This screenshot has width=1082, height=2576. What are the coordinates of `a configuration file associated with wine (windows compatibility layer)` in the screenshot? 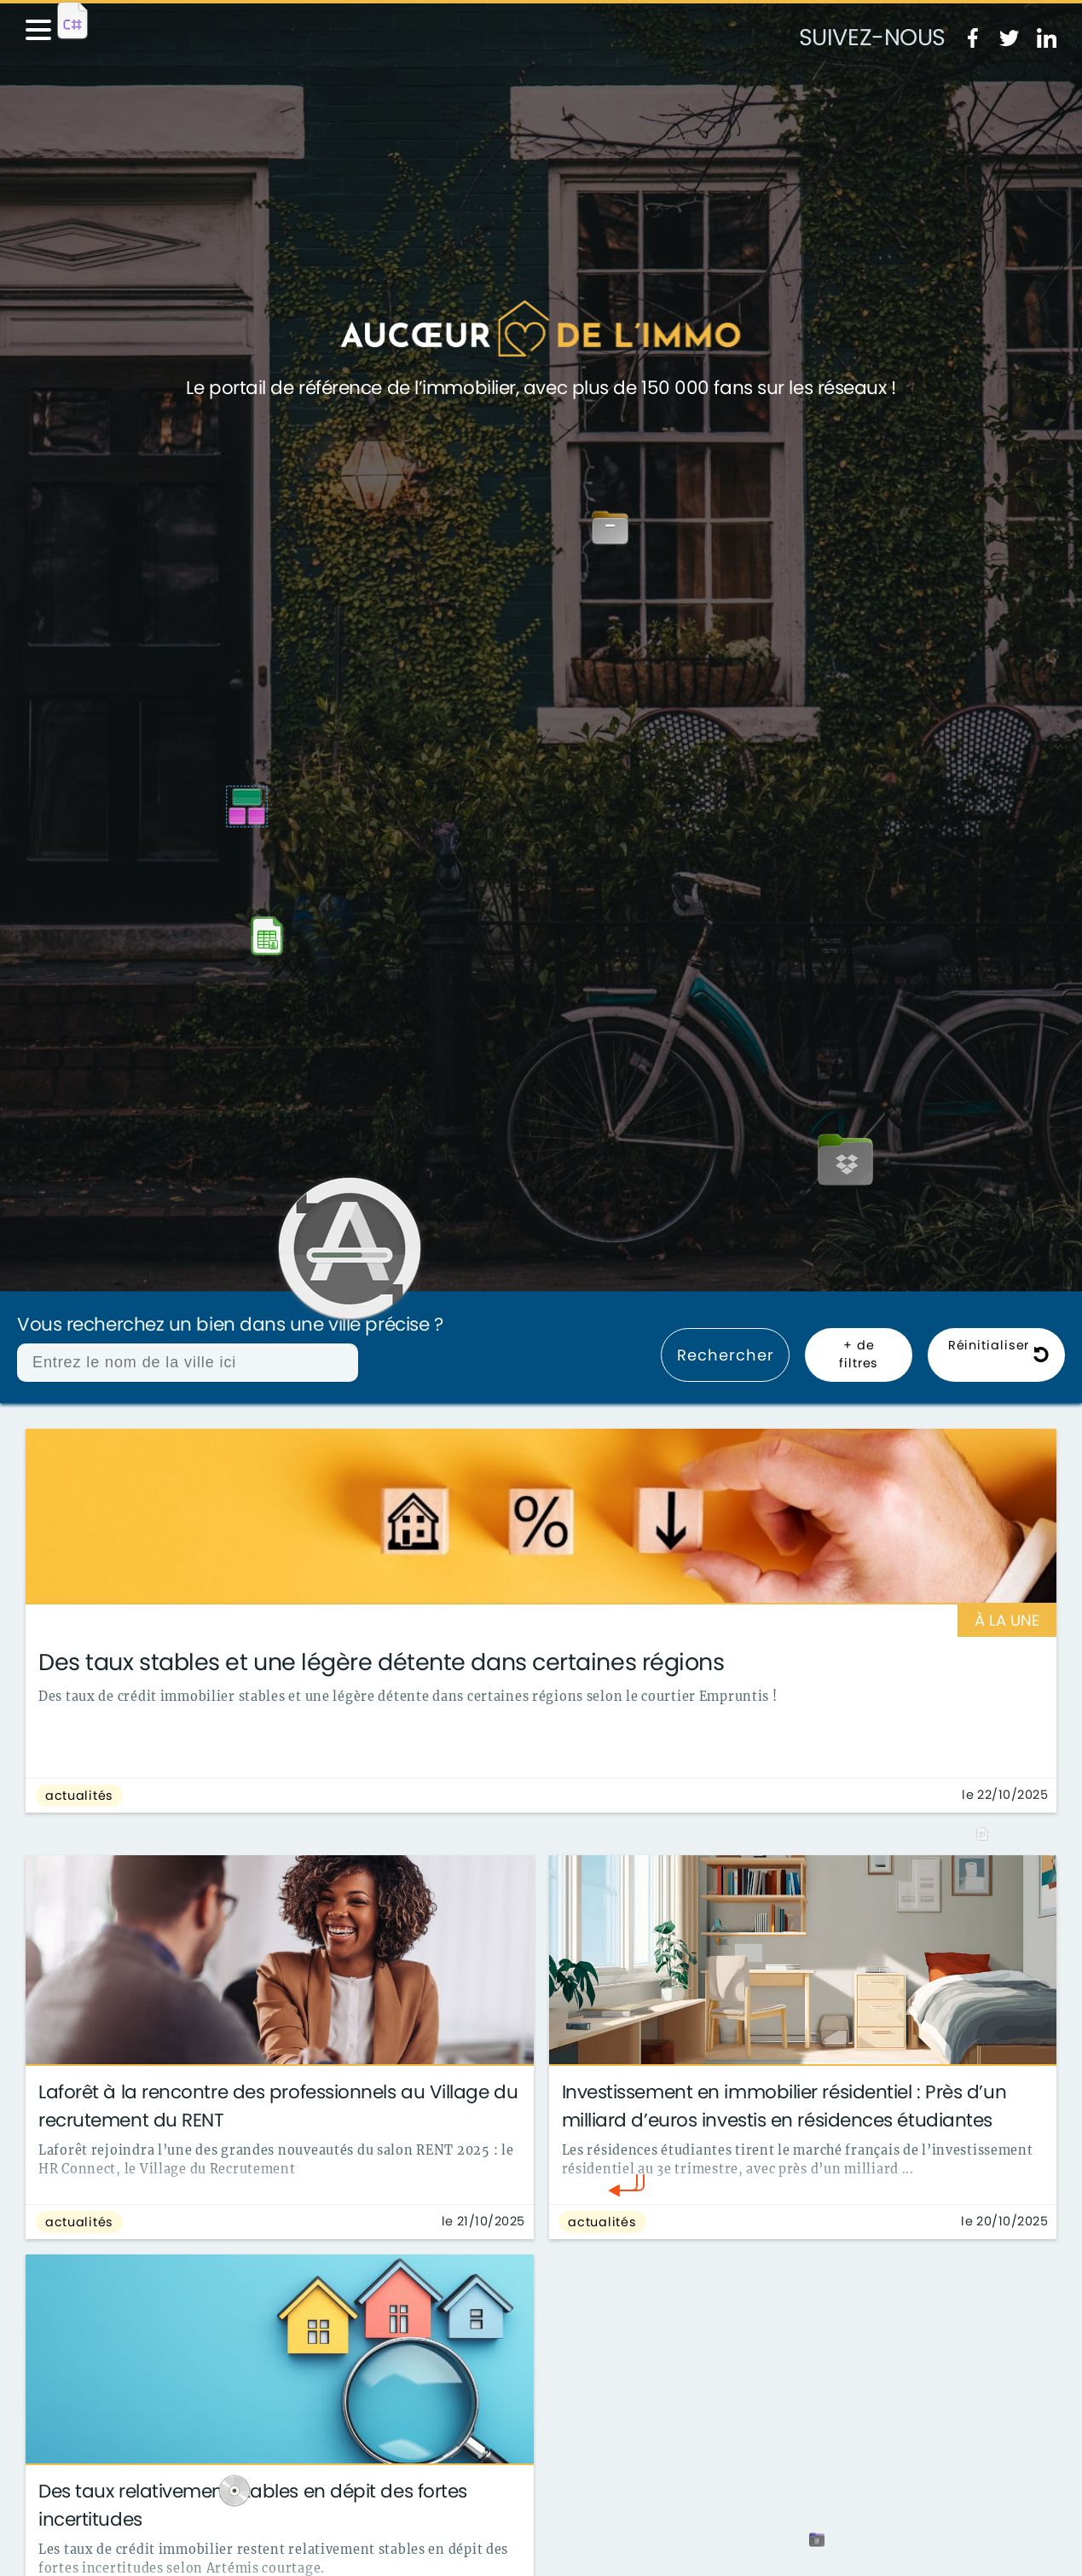 It's located at (982, 1834).